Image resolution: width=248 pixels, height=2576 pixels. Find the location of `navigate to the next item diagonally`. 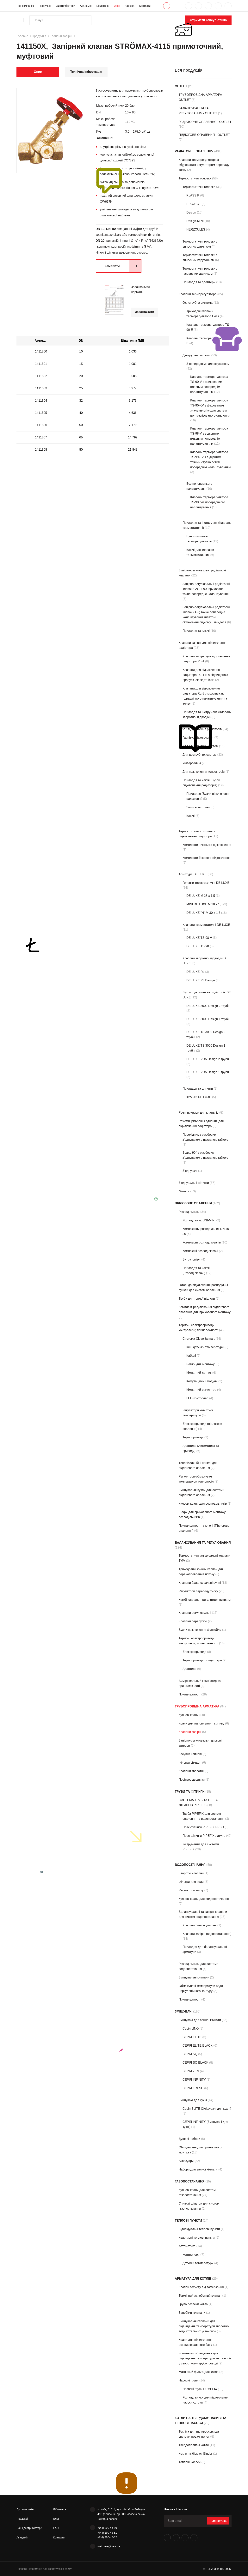

navigate to the next item diagonally is located at coordinates (135, 1836).